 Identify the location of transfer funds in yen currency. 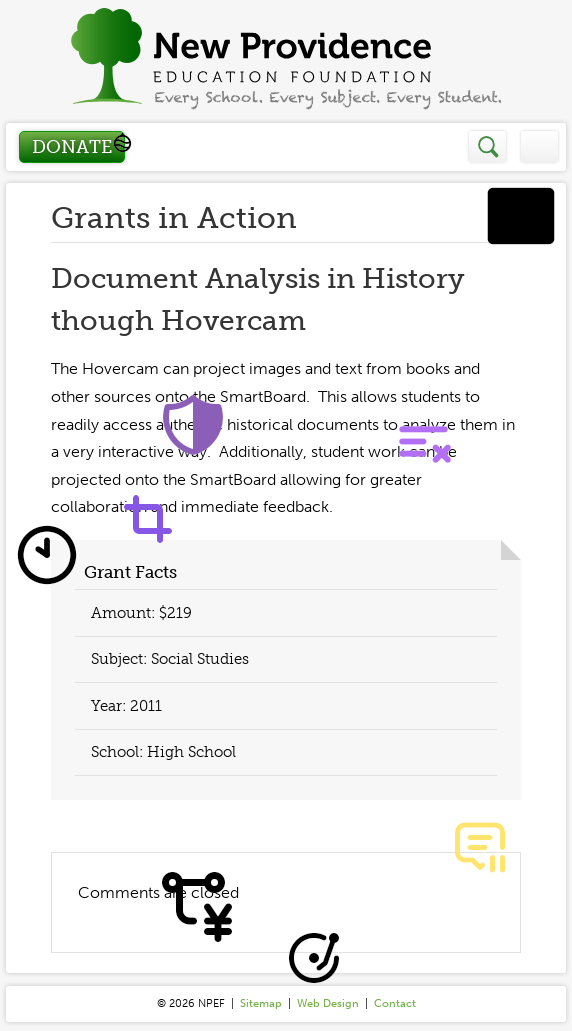
(197, 907).